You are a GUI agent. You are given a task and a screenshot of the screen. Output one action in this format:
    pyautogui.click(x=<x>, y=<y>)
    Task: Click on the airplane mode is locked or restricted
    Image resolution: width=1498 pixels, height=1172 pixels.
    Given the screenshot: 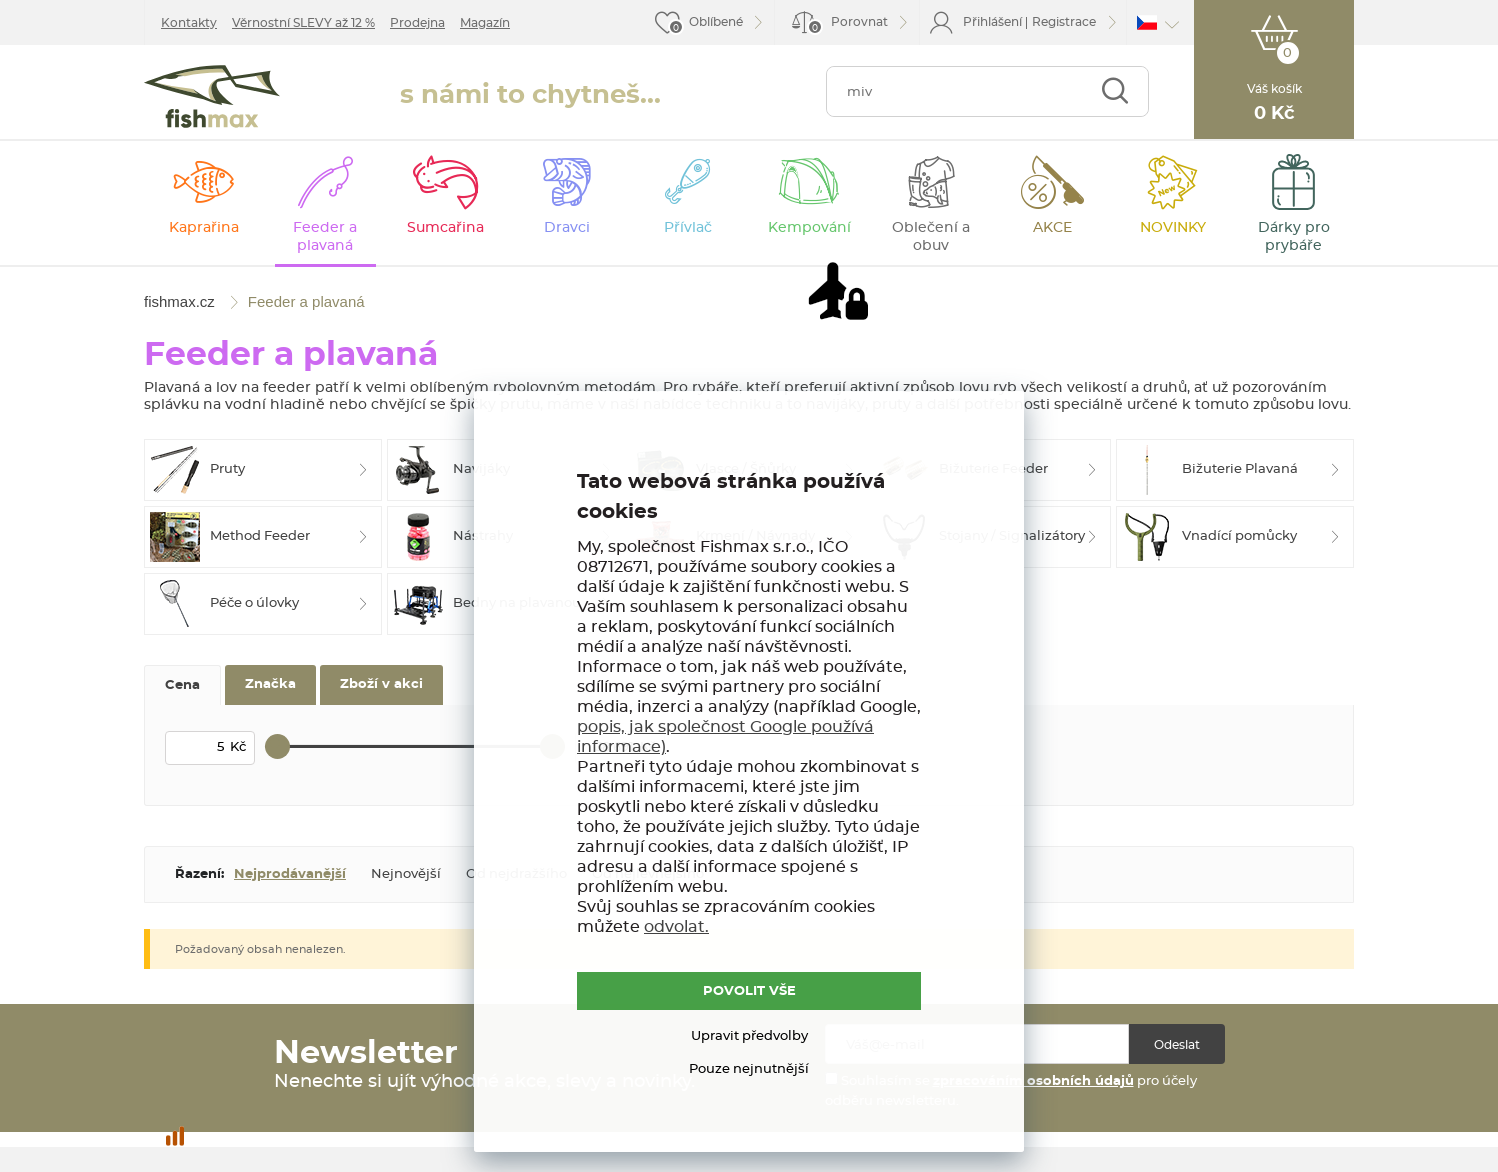 What is the action you would take?
    pyautogui.click(x=836, y=291)
    